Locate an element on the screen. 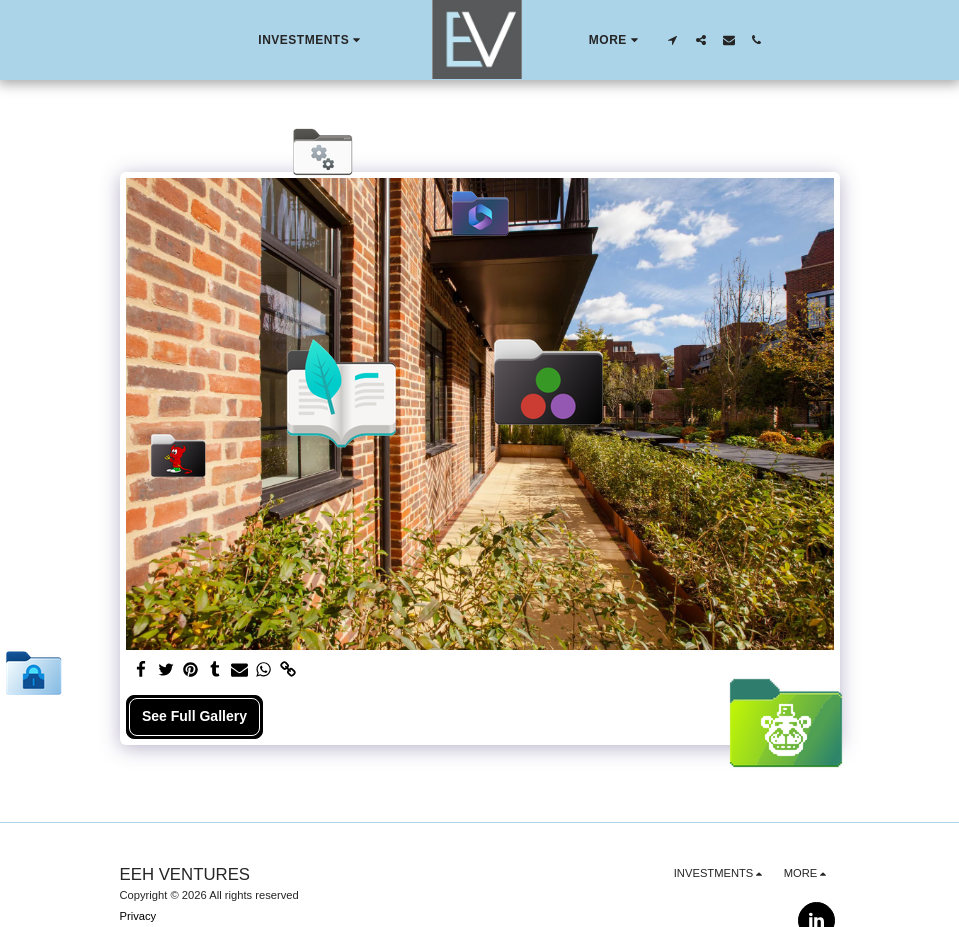  open foliate e-book reader library is located at coordinates (341, 396).